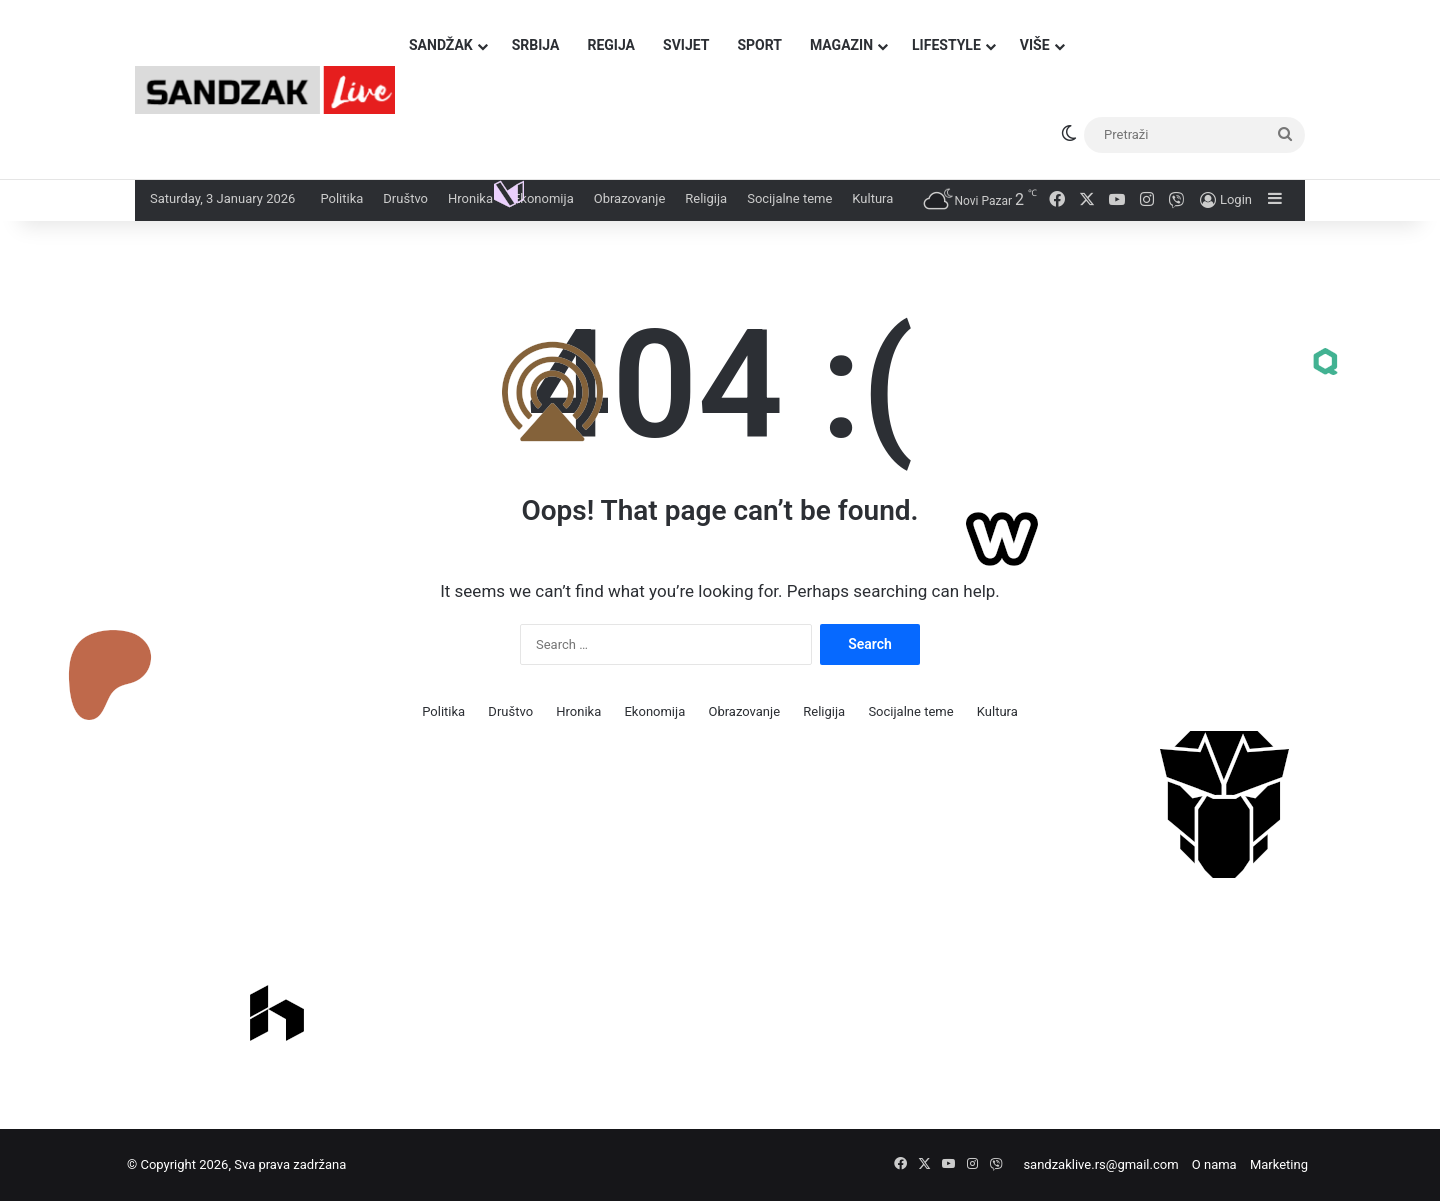 The width and height of the screenshot is (1440, 1201). I want to click on open the Hearth app, so click(277, 1013).